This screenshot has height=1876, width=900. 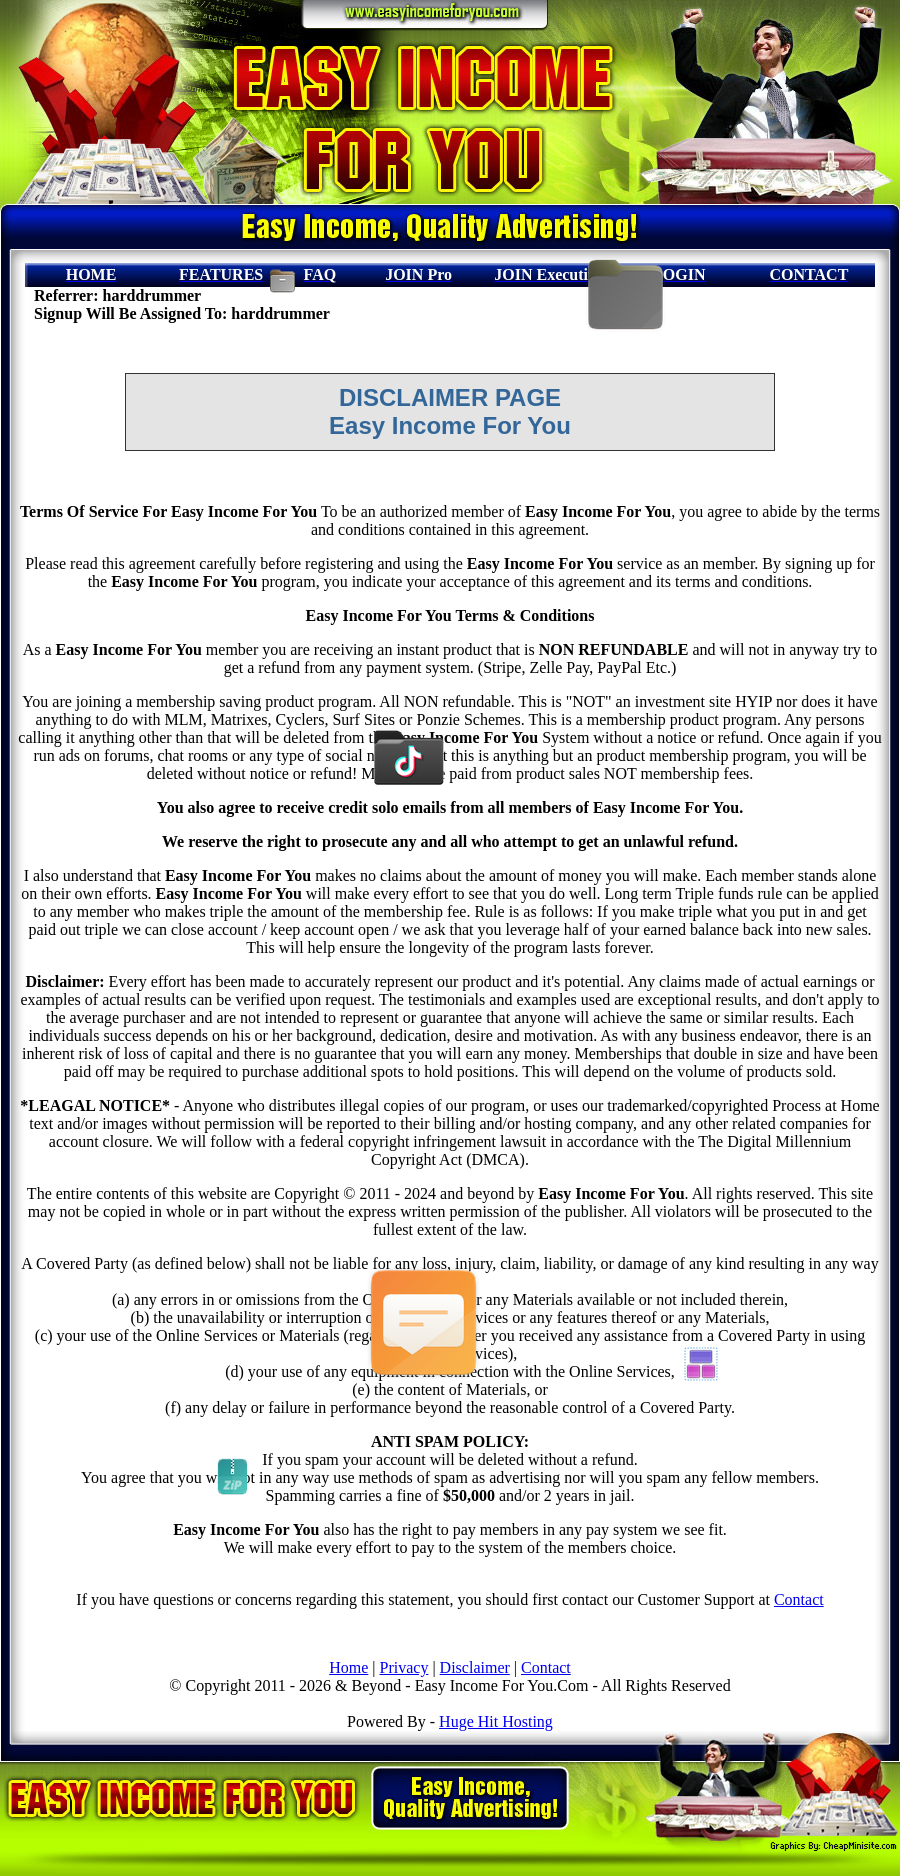 I want to click on open folder containing TikTok downloads, so click(x=408, y=759).